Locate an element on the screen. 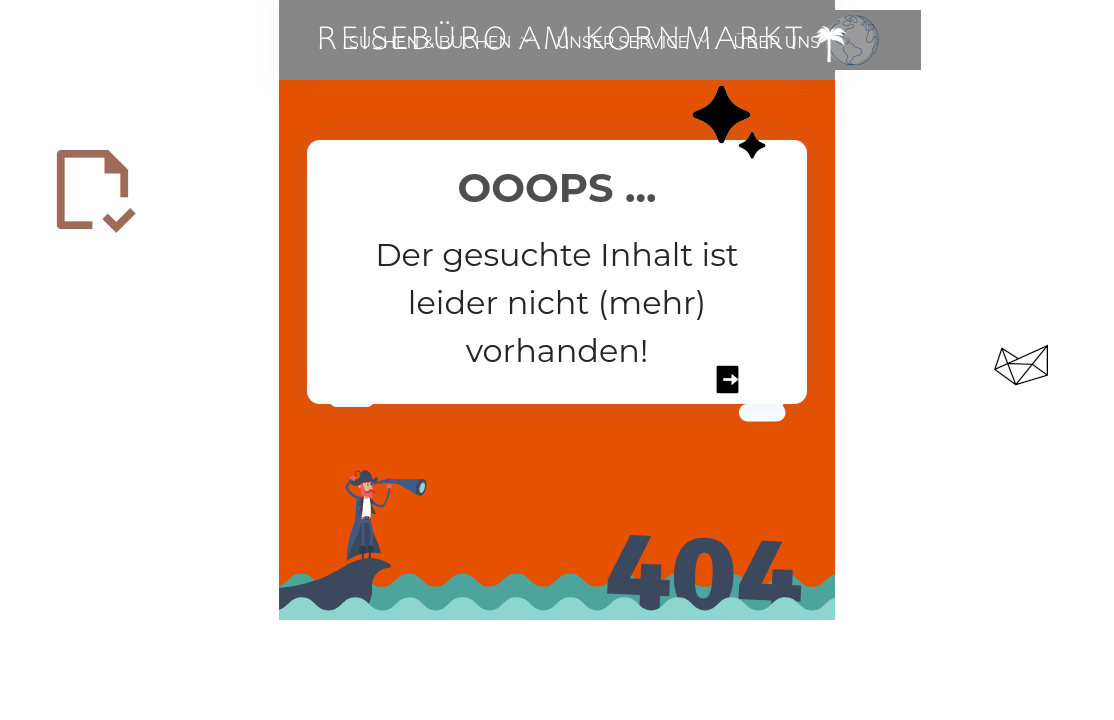 Image resolution: width=1114 pixels, height=720 pixels. file successfully uploaded or verified is located at coordinates (92, 189).